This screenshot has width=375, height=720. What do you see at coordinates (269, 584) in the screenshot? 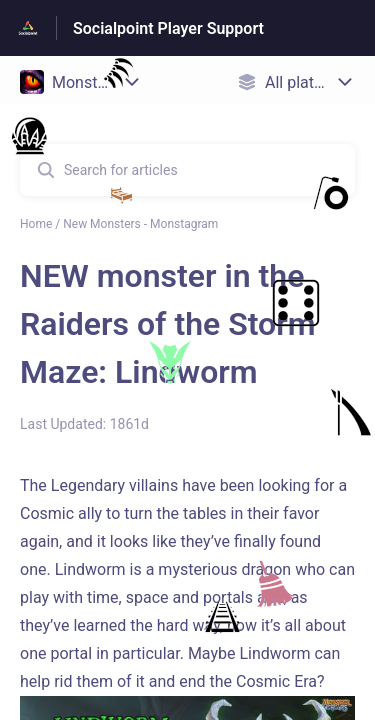
I see `clear or clean up items` at bounding box center [269, 584].